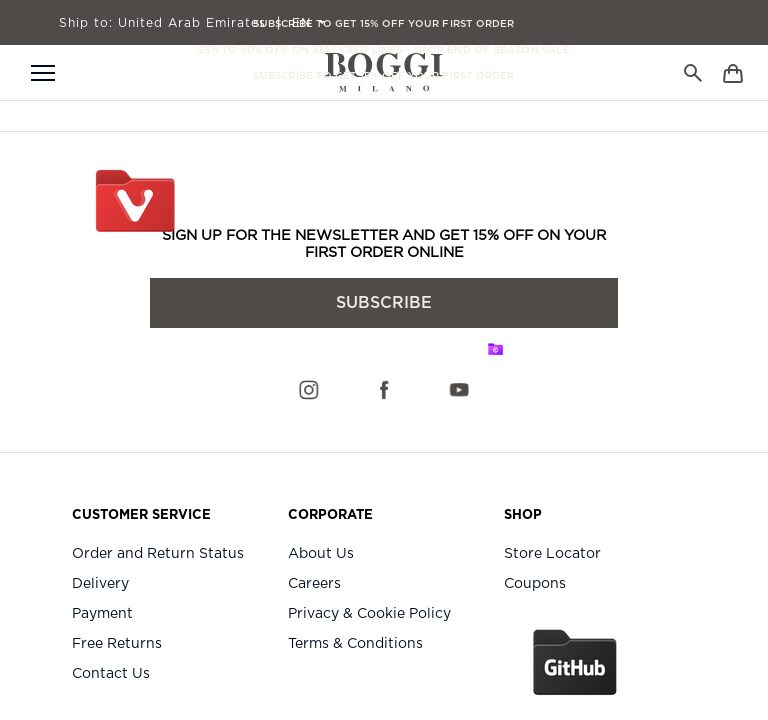 This screenshot has height=720, width=768. What do you see at coordinates (574, 664) in the screenshot?
I see `open github repositories folder` at bounding box center [574, 664].